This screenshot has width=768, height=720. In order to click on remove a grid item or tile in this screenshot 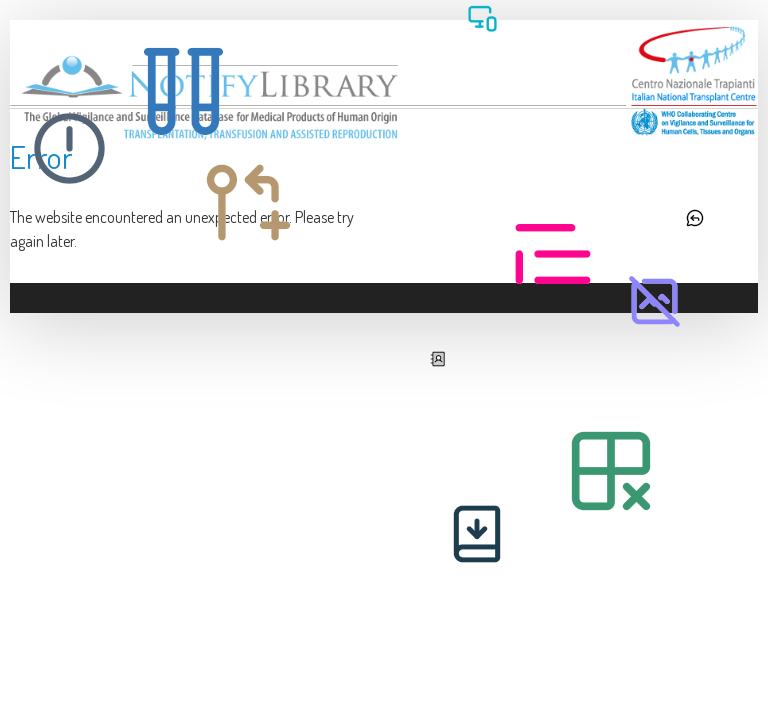, I will do `click(611, 471)`.